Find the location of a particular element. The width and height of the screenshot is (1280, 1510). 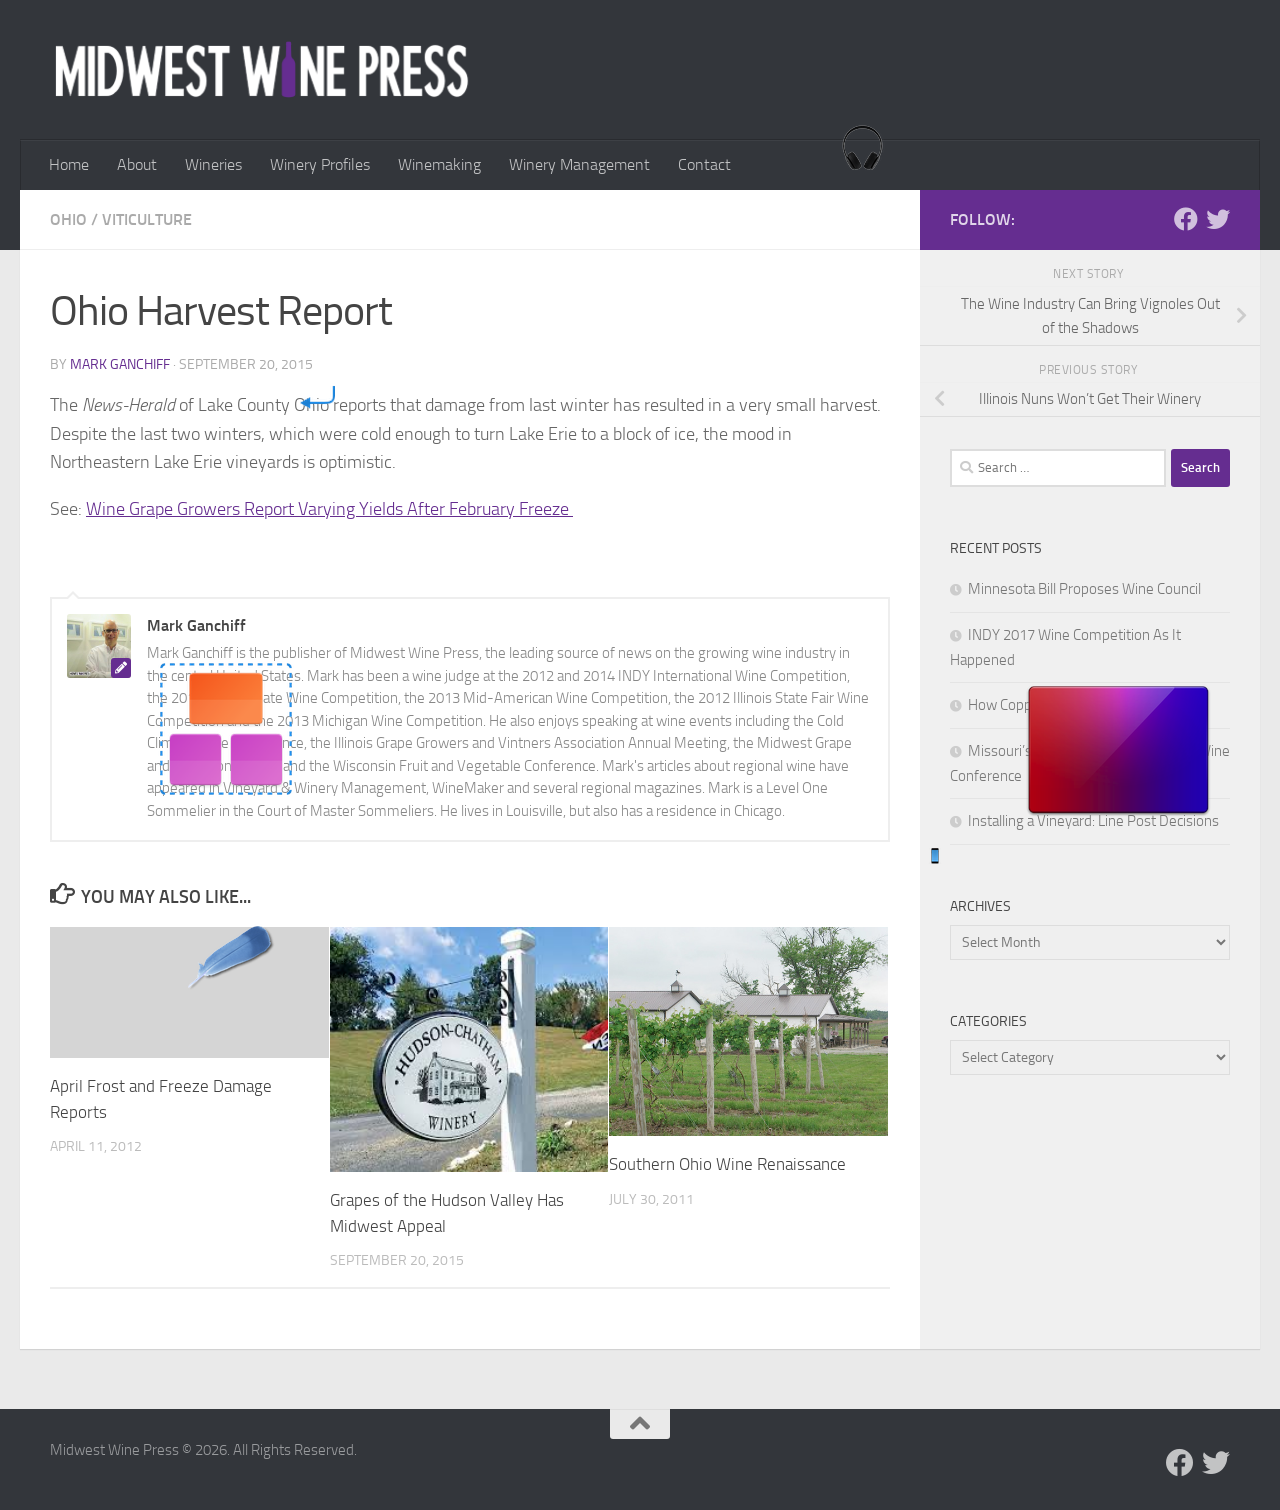

select all items in the current view is located at coordinates (226, 729).